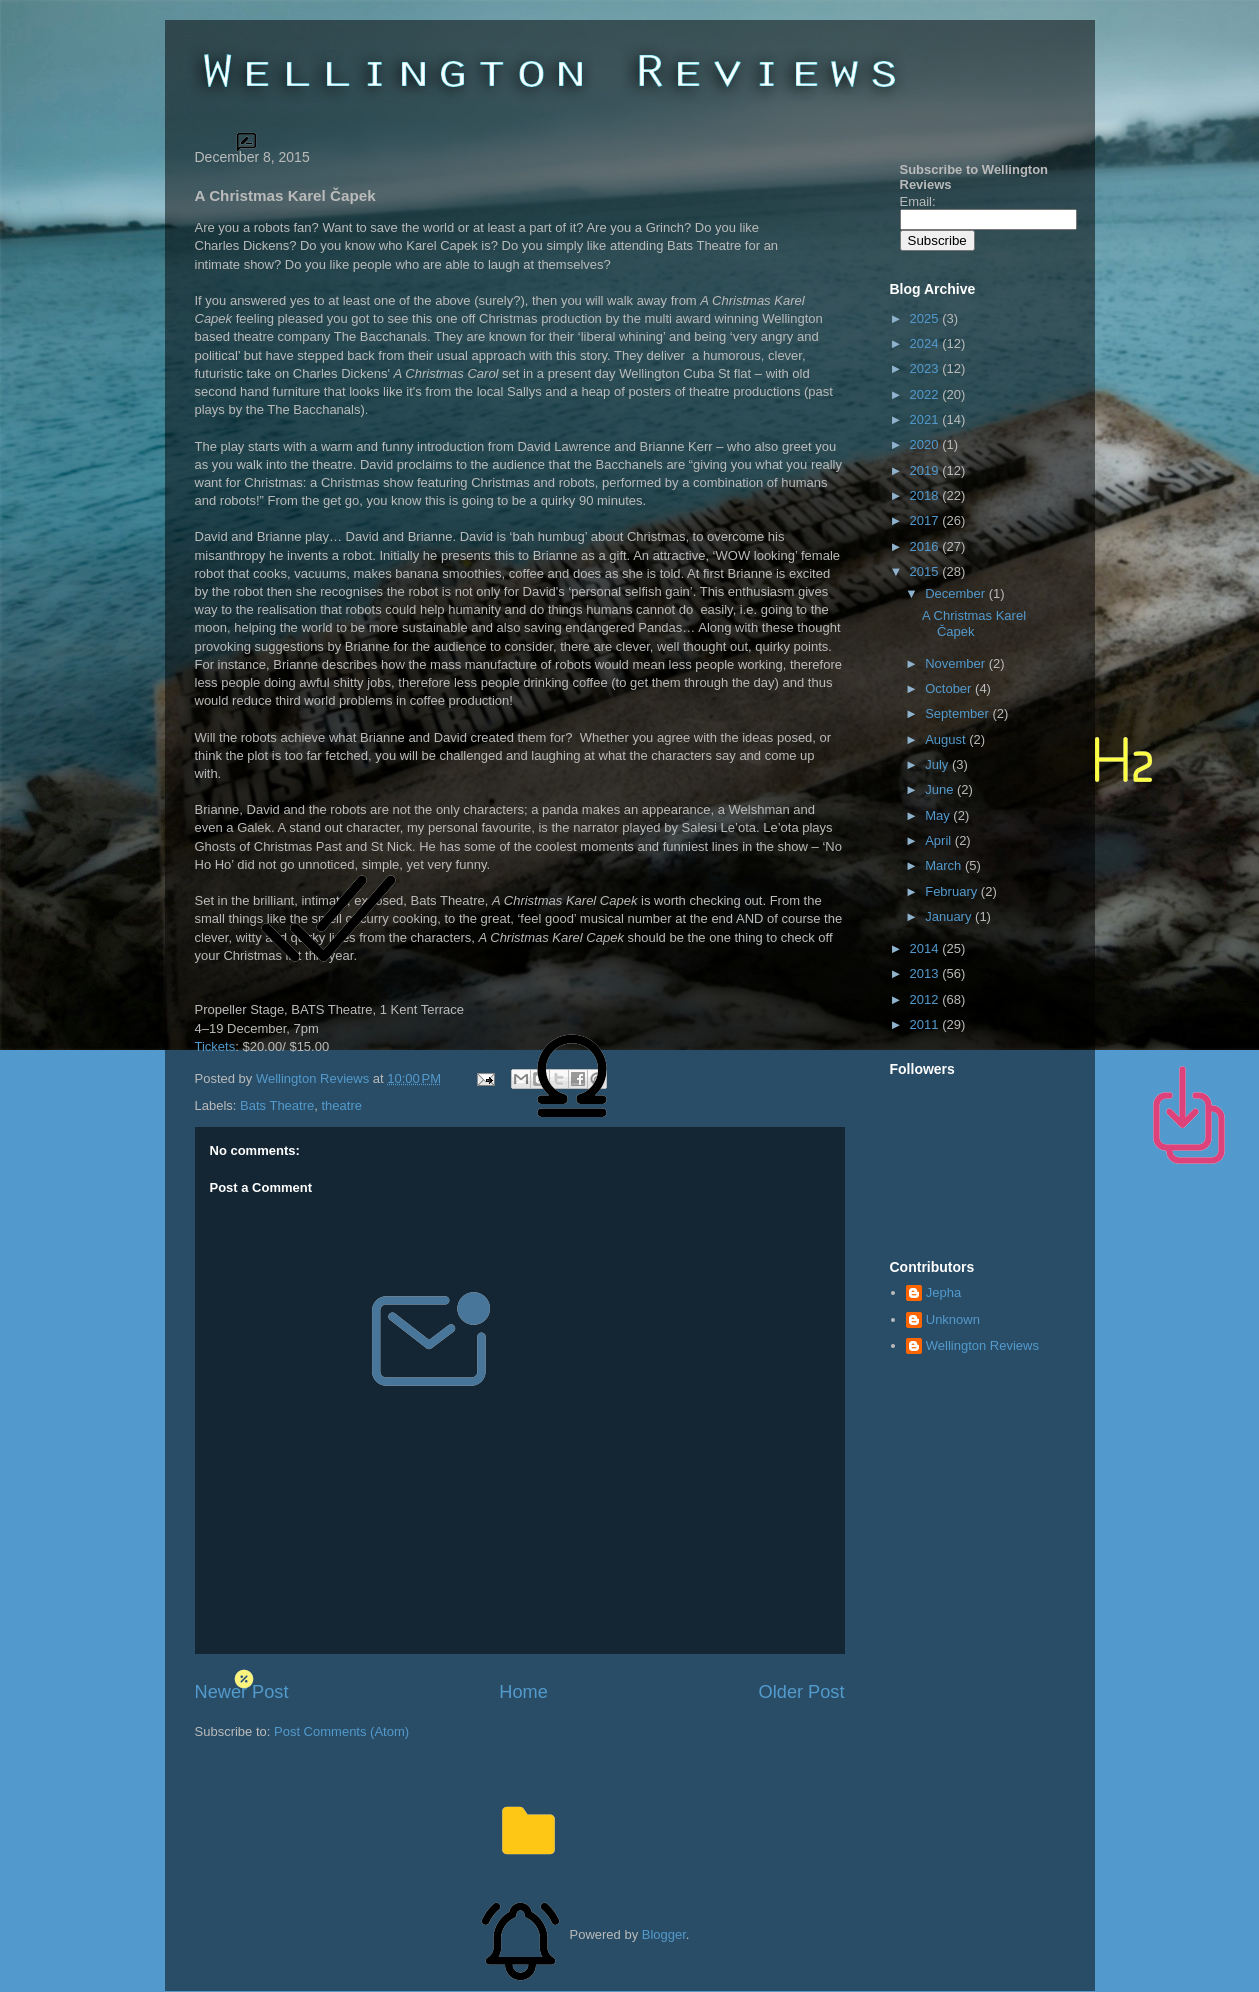 The image size is (1259, 1992). I want to click on indicates unread email in inbox, so click(429, 1341).